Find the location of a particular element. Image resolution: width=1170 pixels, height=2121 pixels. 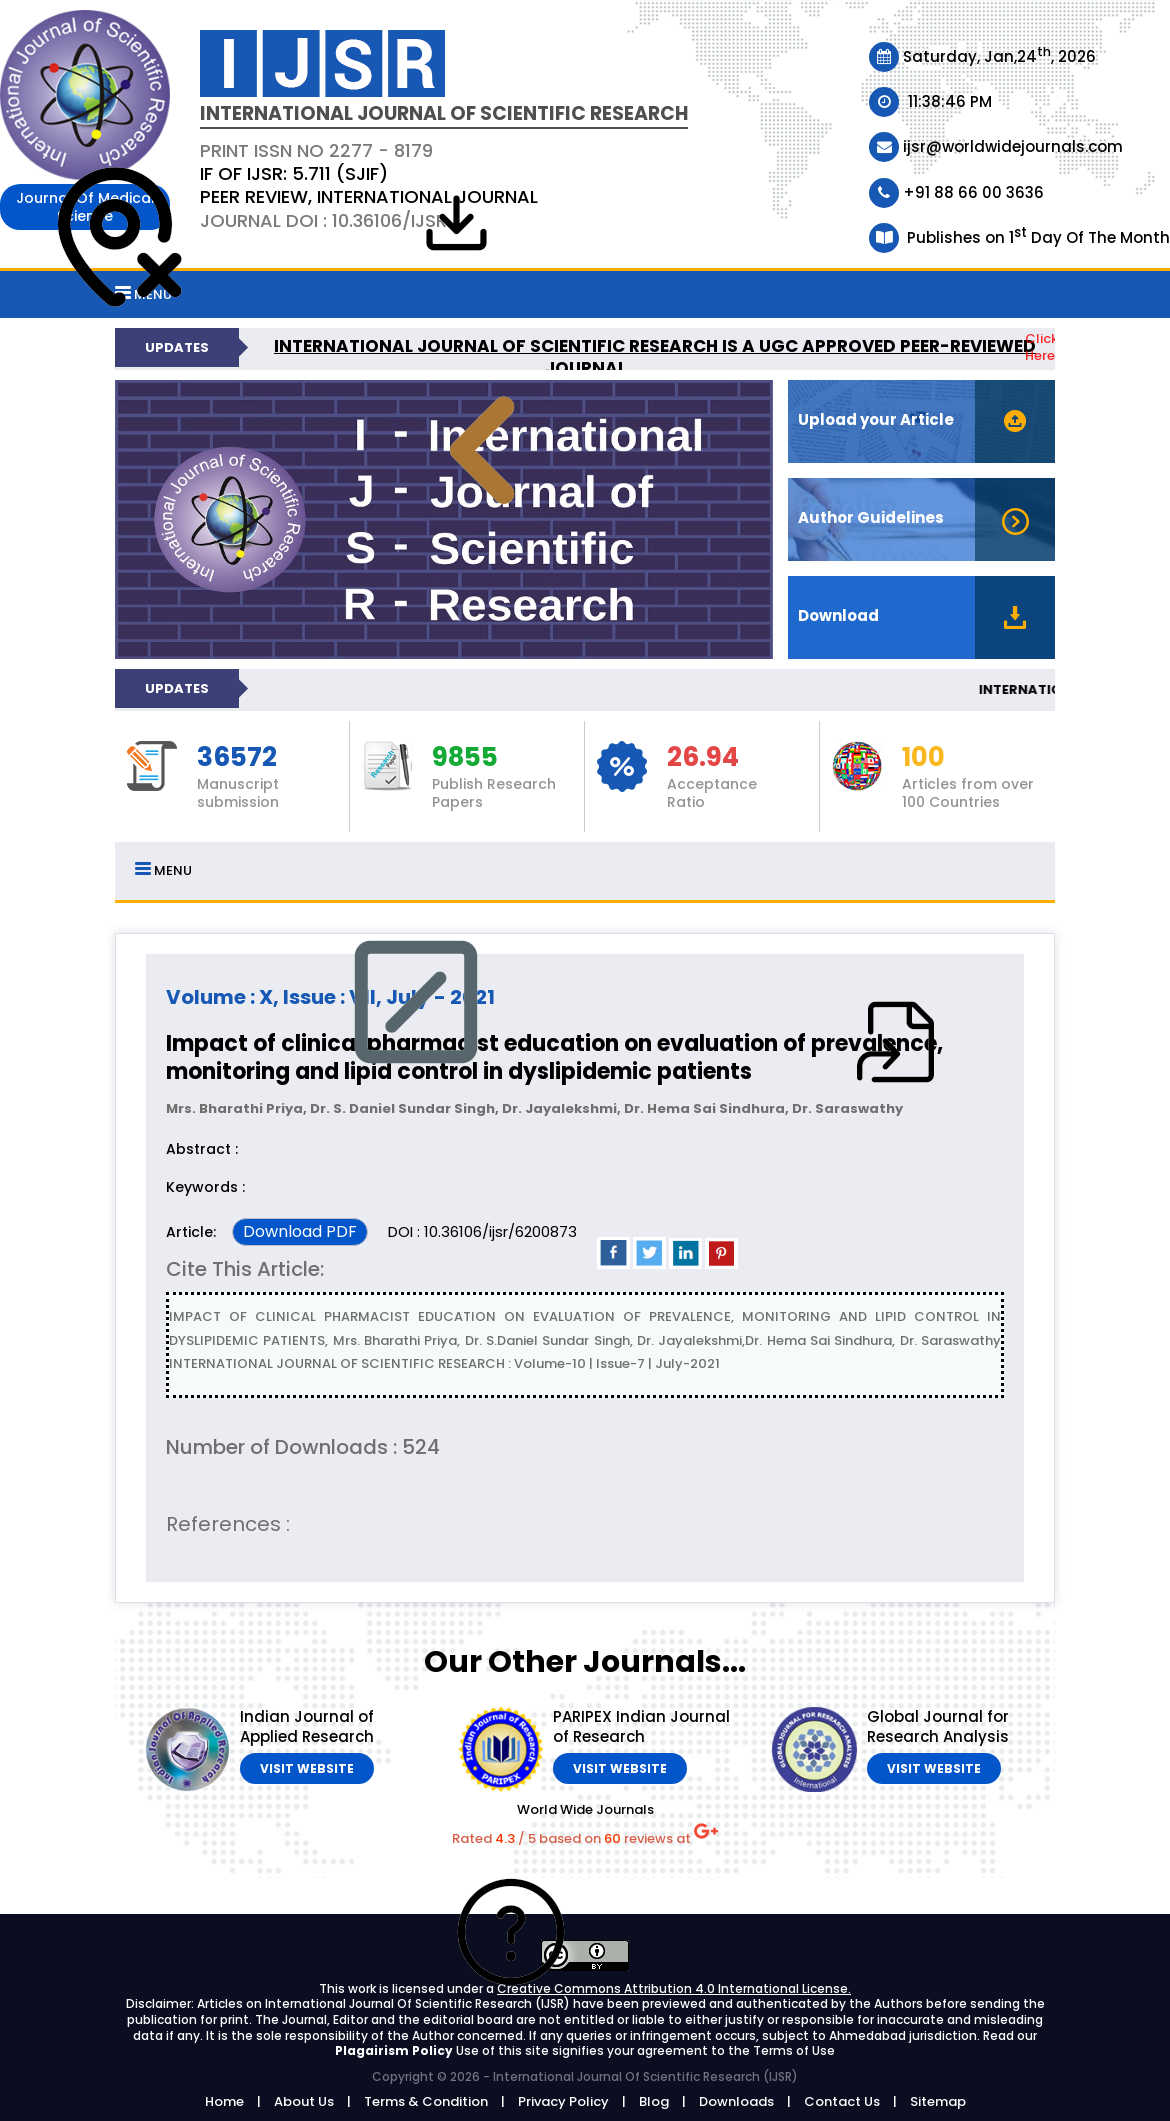

remove a saved location is located at coordinates (115, 237).